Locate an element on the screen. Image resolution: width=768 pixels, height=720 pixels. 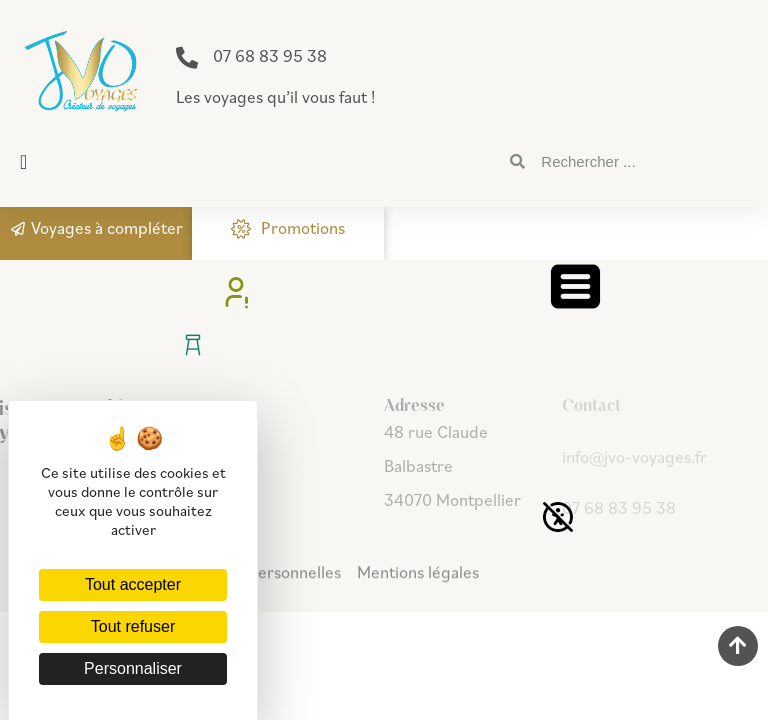
view article or document content is located at coordinates (575, 286).